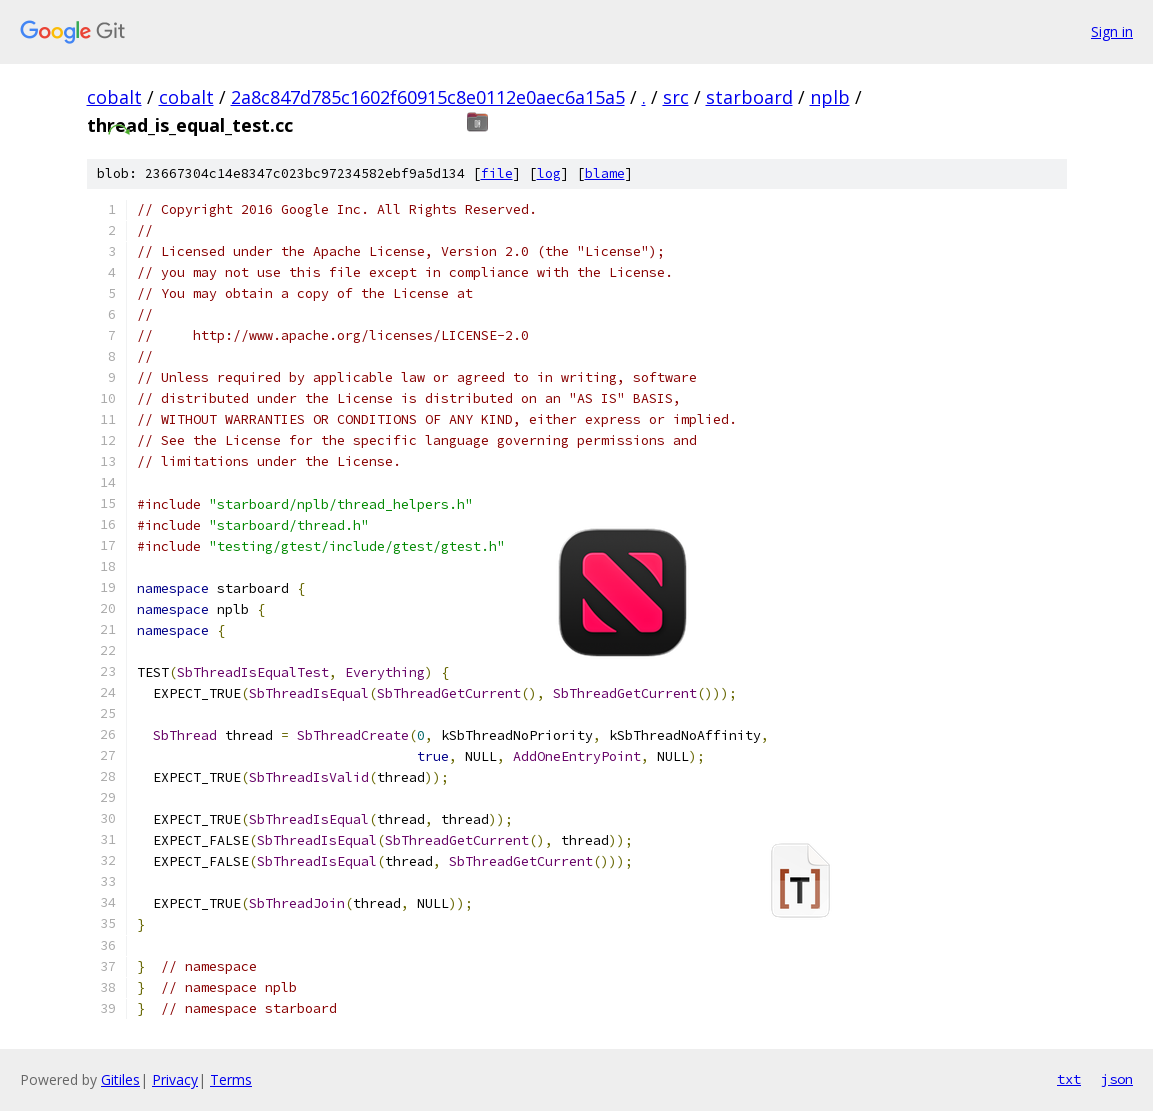 The height and width of the screenshot is (1111, 1153). I want to click on access your templates folder, so click(477, 121).